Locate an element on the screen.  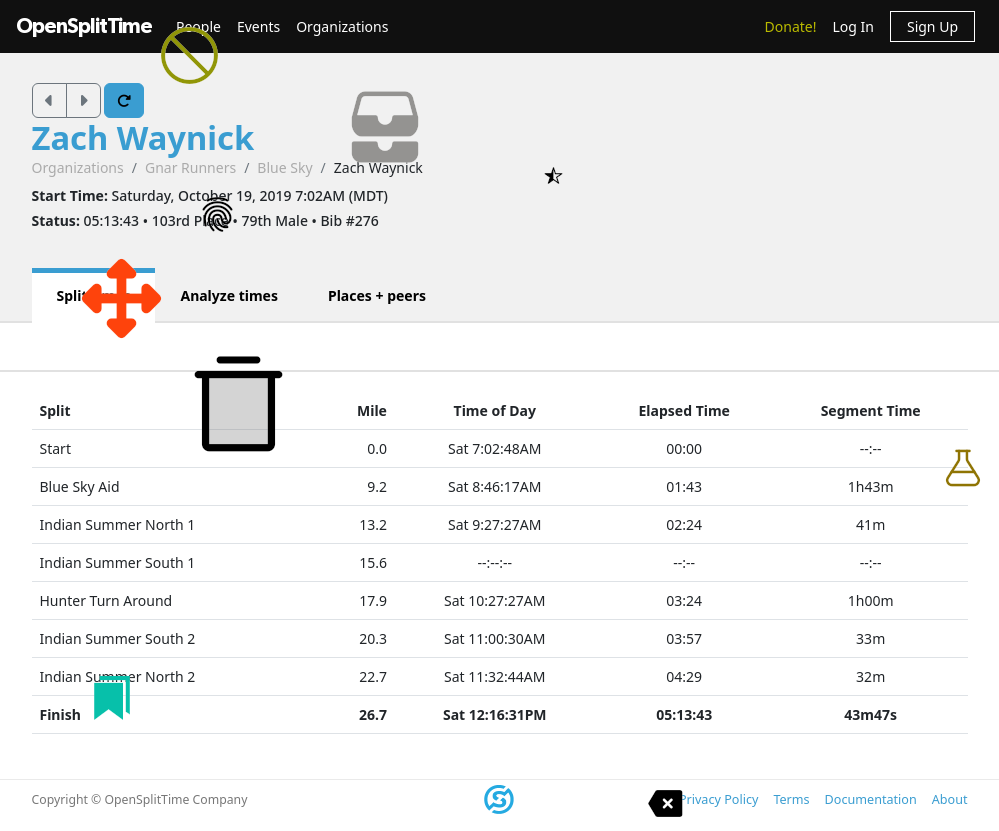
authenticate with fingerprint is located at coordinates (217, 214).